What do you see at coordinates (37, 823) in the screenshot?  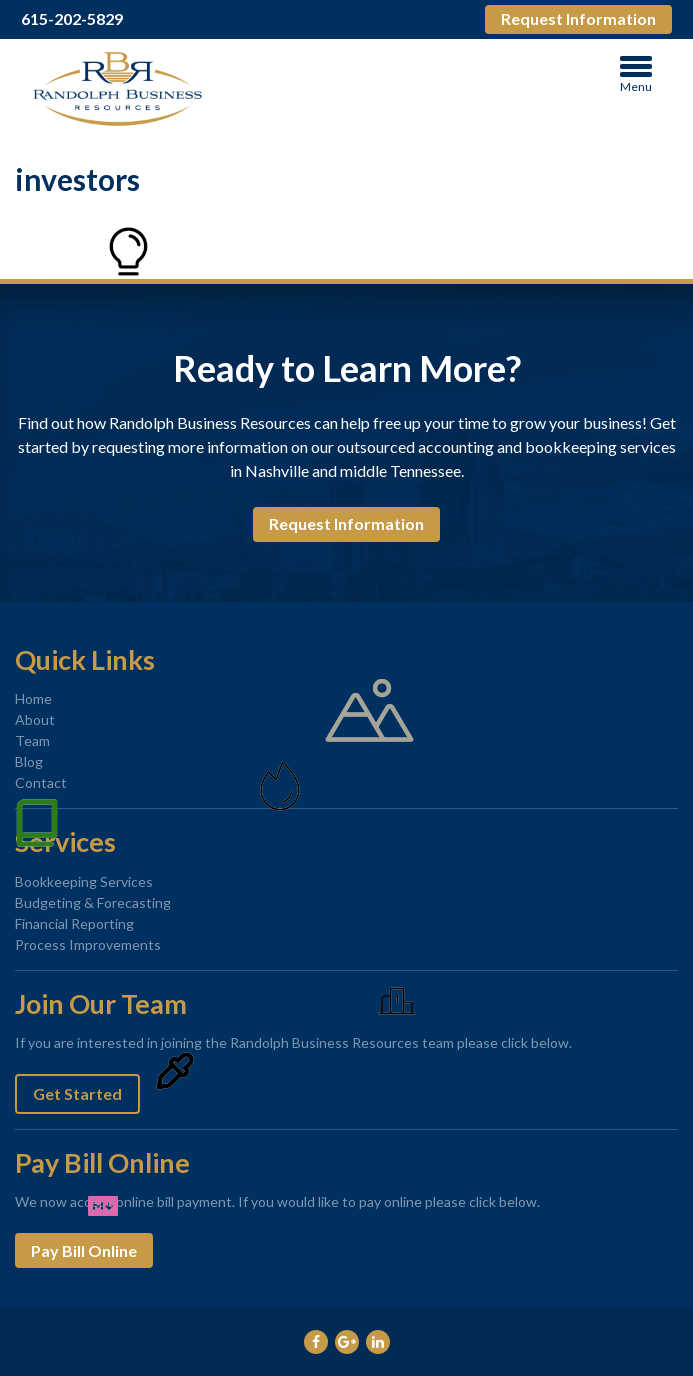 I see `open your library or reading list` at bounding box center [37, 823].